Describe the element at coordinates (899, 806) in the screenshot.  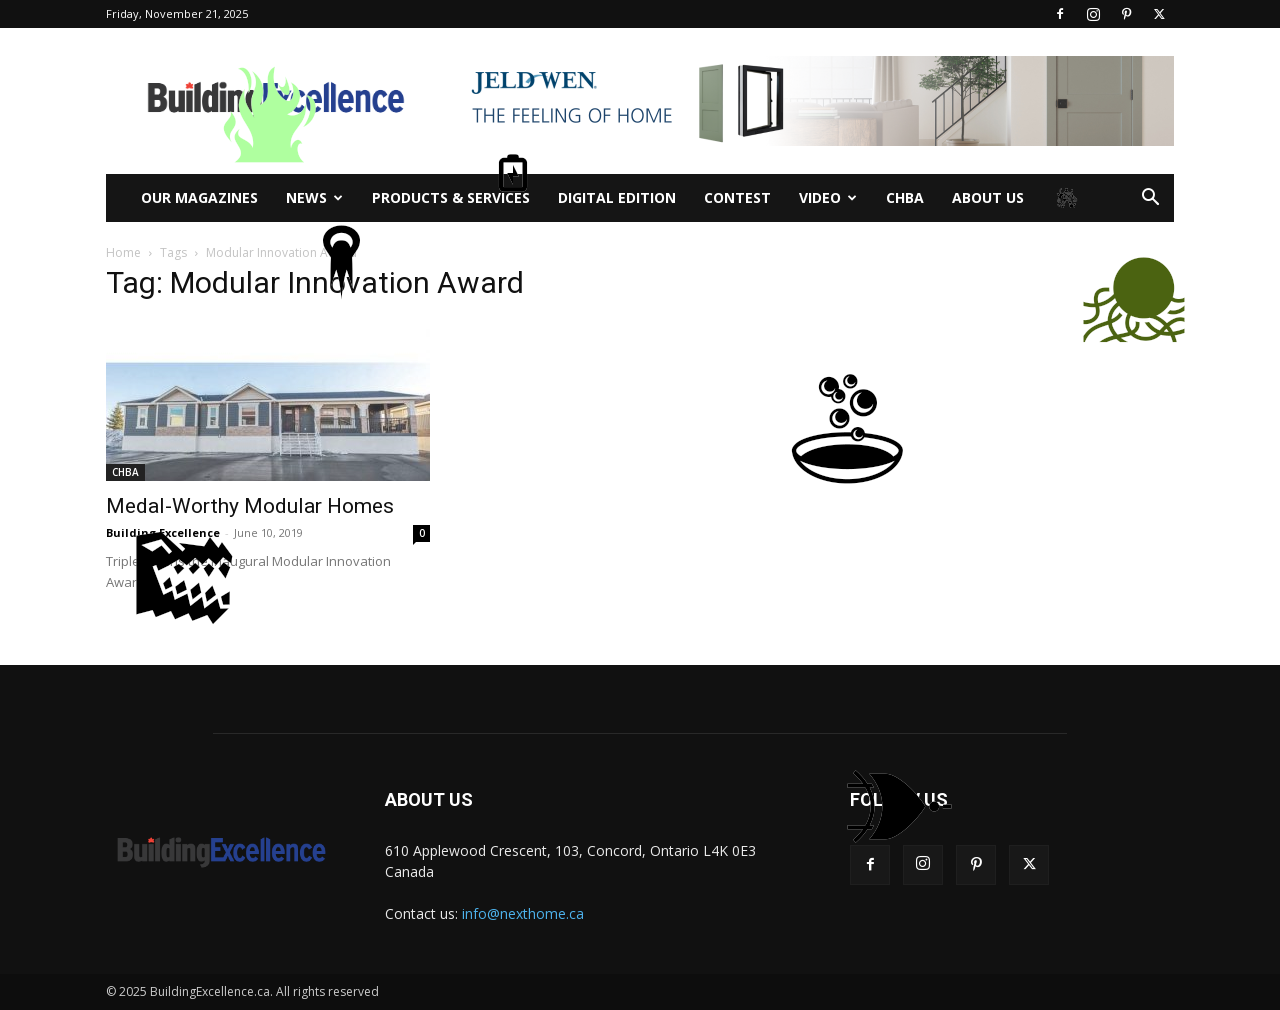
I see `XNOR logic gate symbol in circuit design tool` at that location.